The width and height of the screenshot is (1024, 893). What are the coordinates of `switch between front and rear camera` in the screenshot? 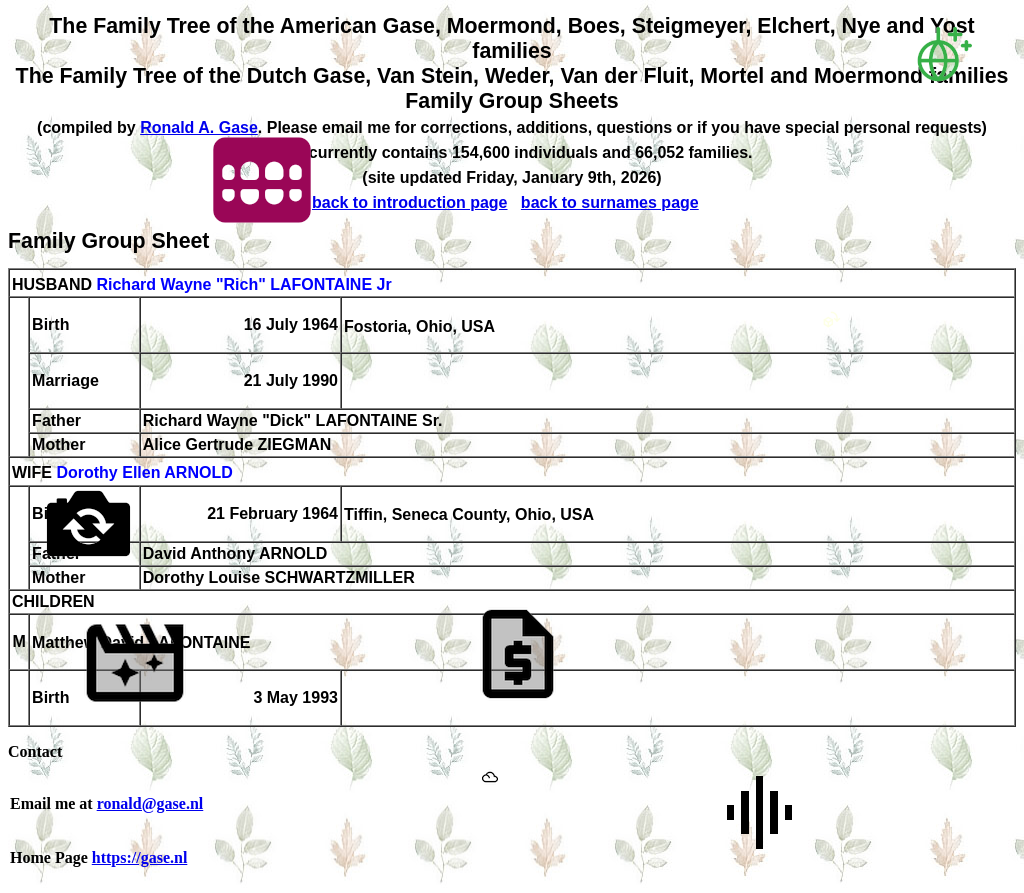 It's located at (88, 523).